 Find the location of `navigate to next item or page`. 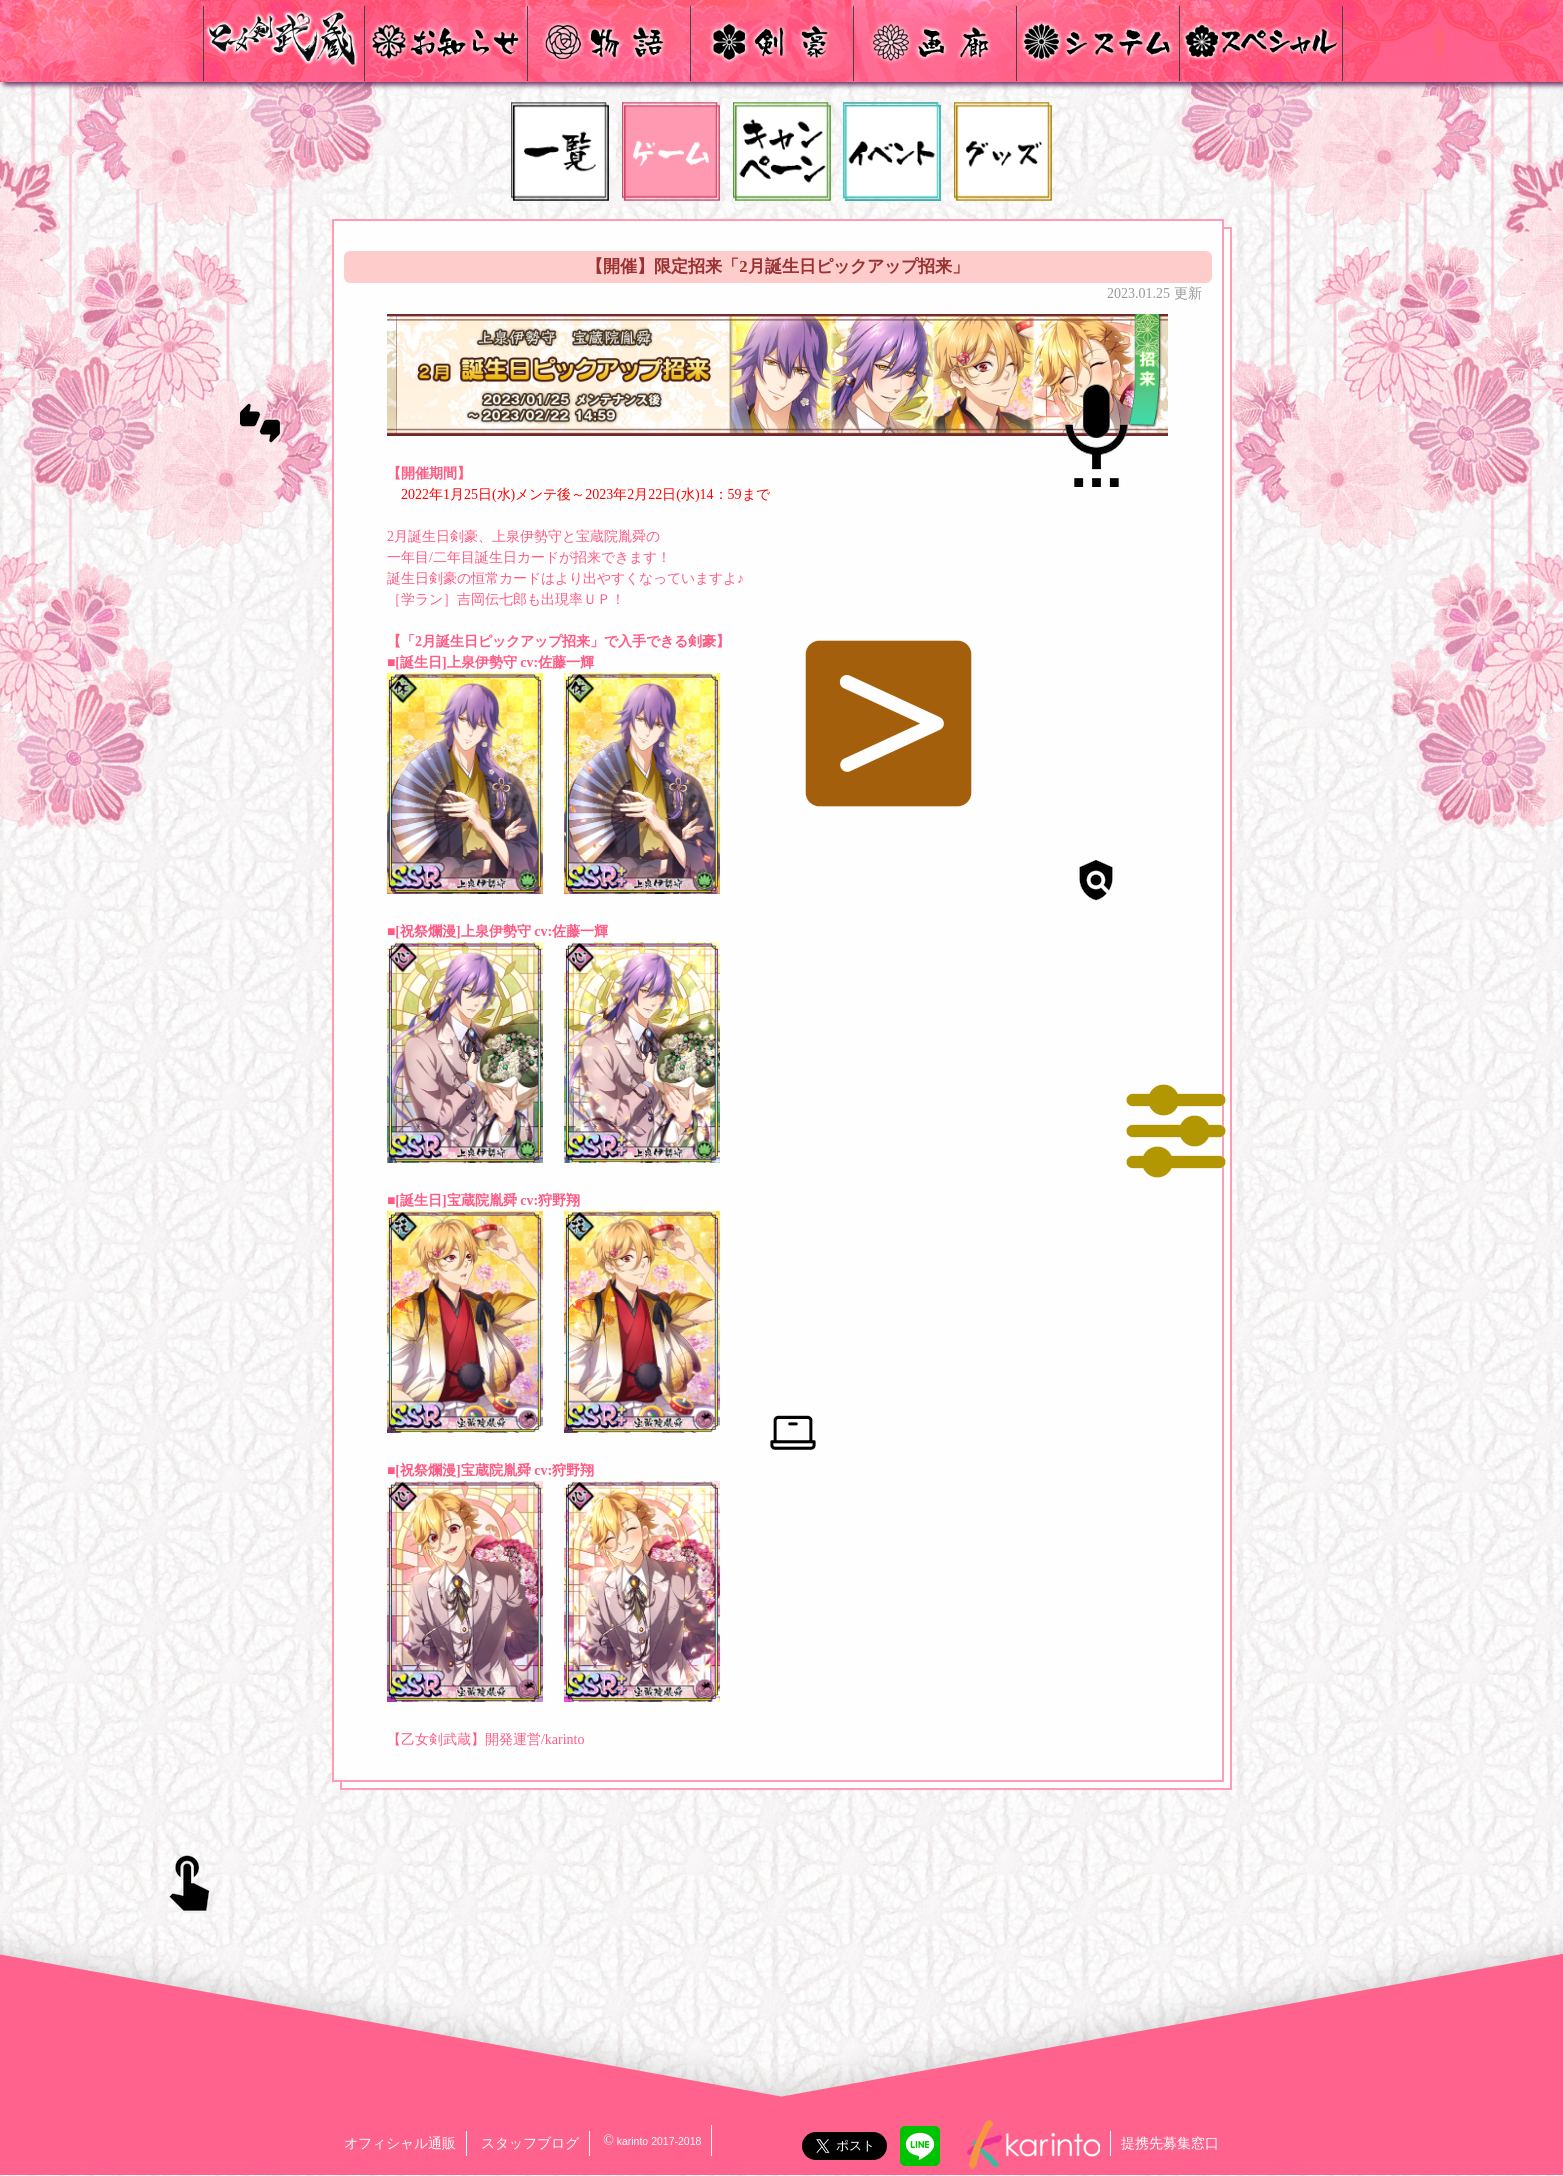

navigate to next item or page is located at coordinates (888, 723).